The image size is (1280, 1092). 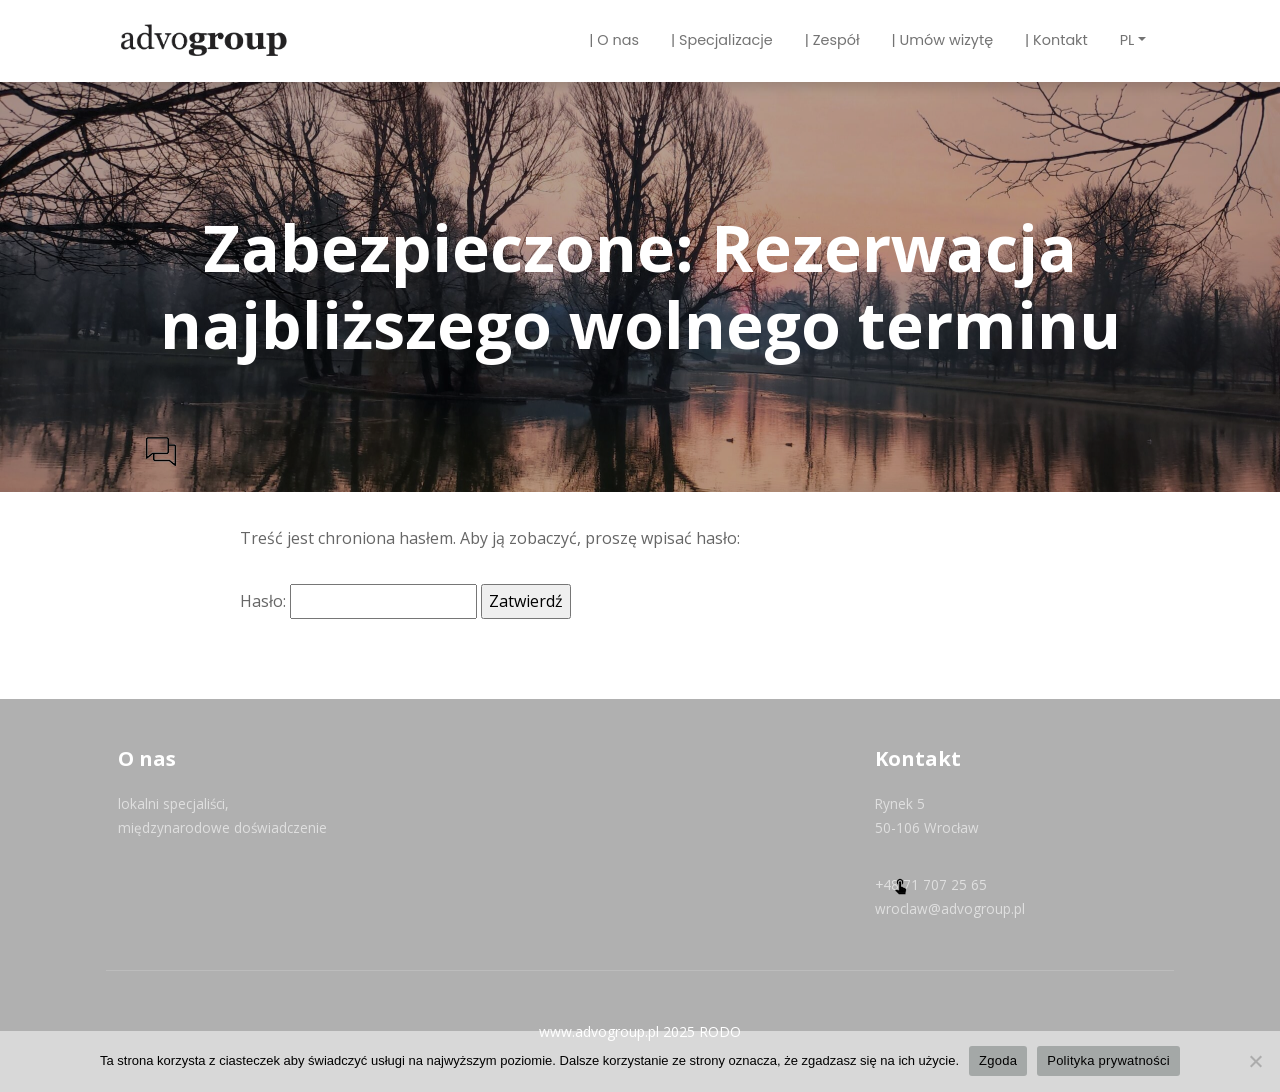 What do you see at coordinates (161, 451) in the screenshot?
I see `open your conversations` at bounding box center [161, 451].